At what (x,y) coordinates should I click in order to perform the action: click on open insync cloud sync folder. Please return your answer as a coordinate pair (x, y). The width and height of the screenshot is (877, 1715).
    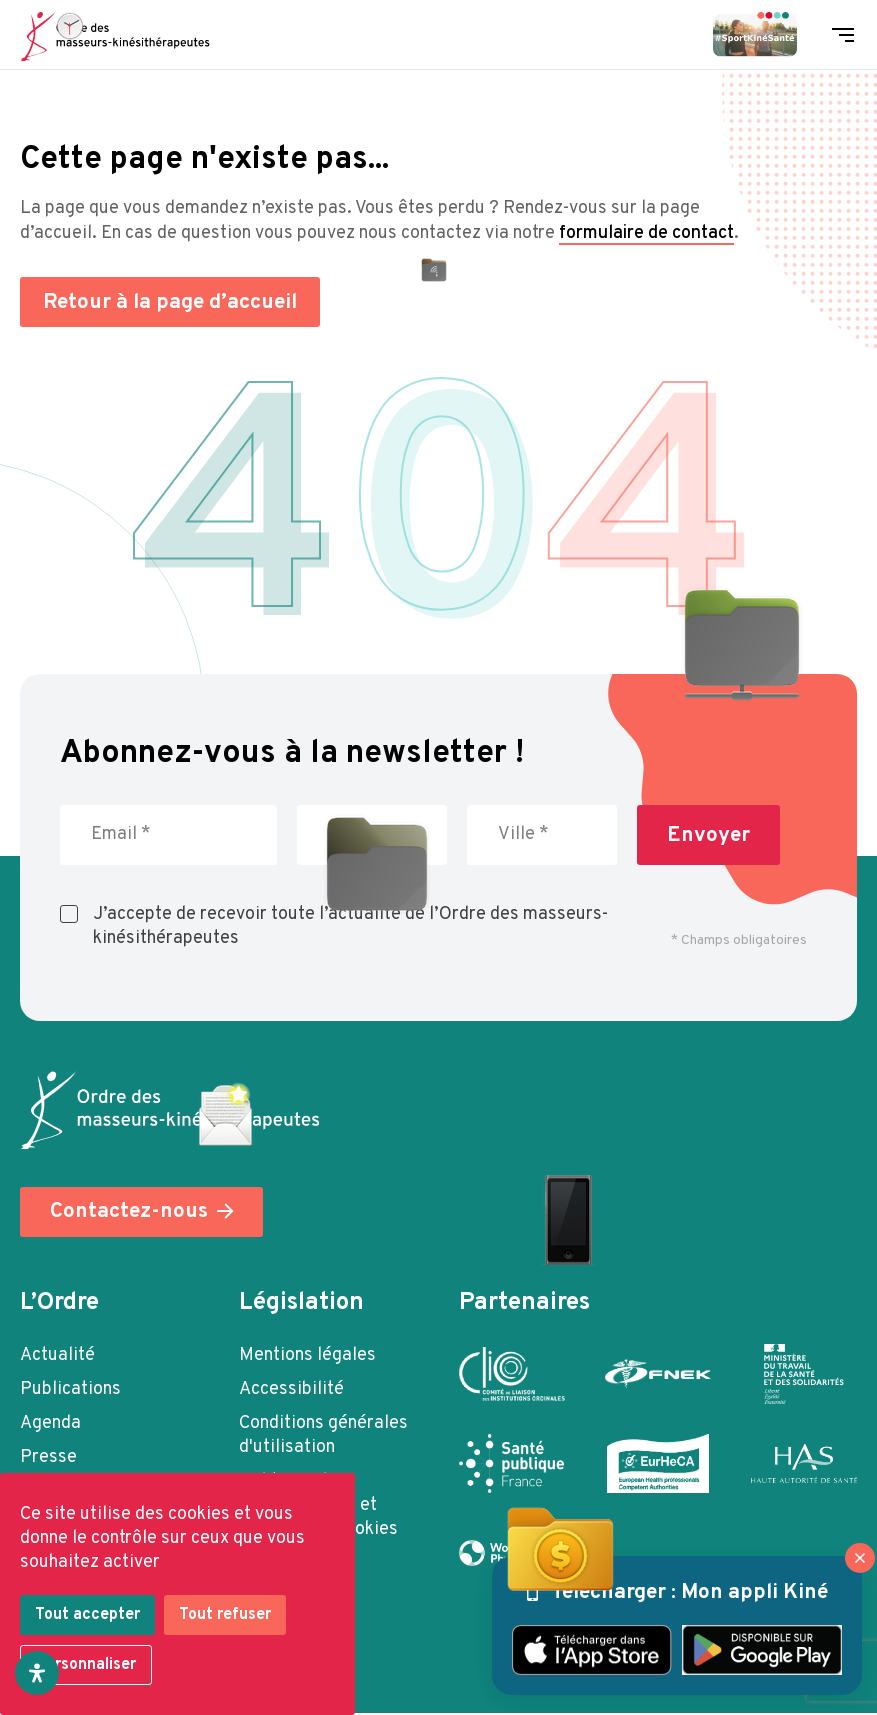
    Looking at the image, I should click on (434, 270).